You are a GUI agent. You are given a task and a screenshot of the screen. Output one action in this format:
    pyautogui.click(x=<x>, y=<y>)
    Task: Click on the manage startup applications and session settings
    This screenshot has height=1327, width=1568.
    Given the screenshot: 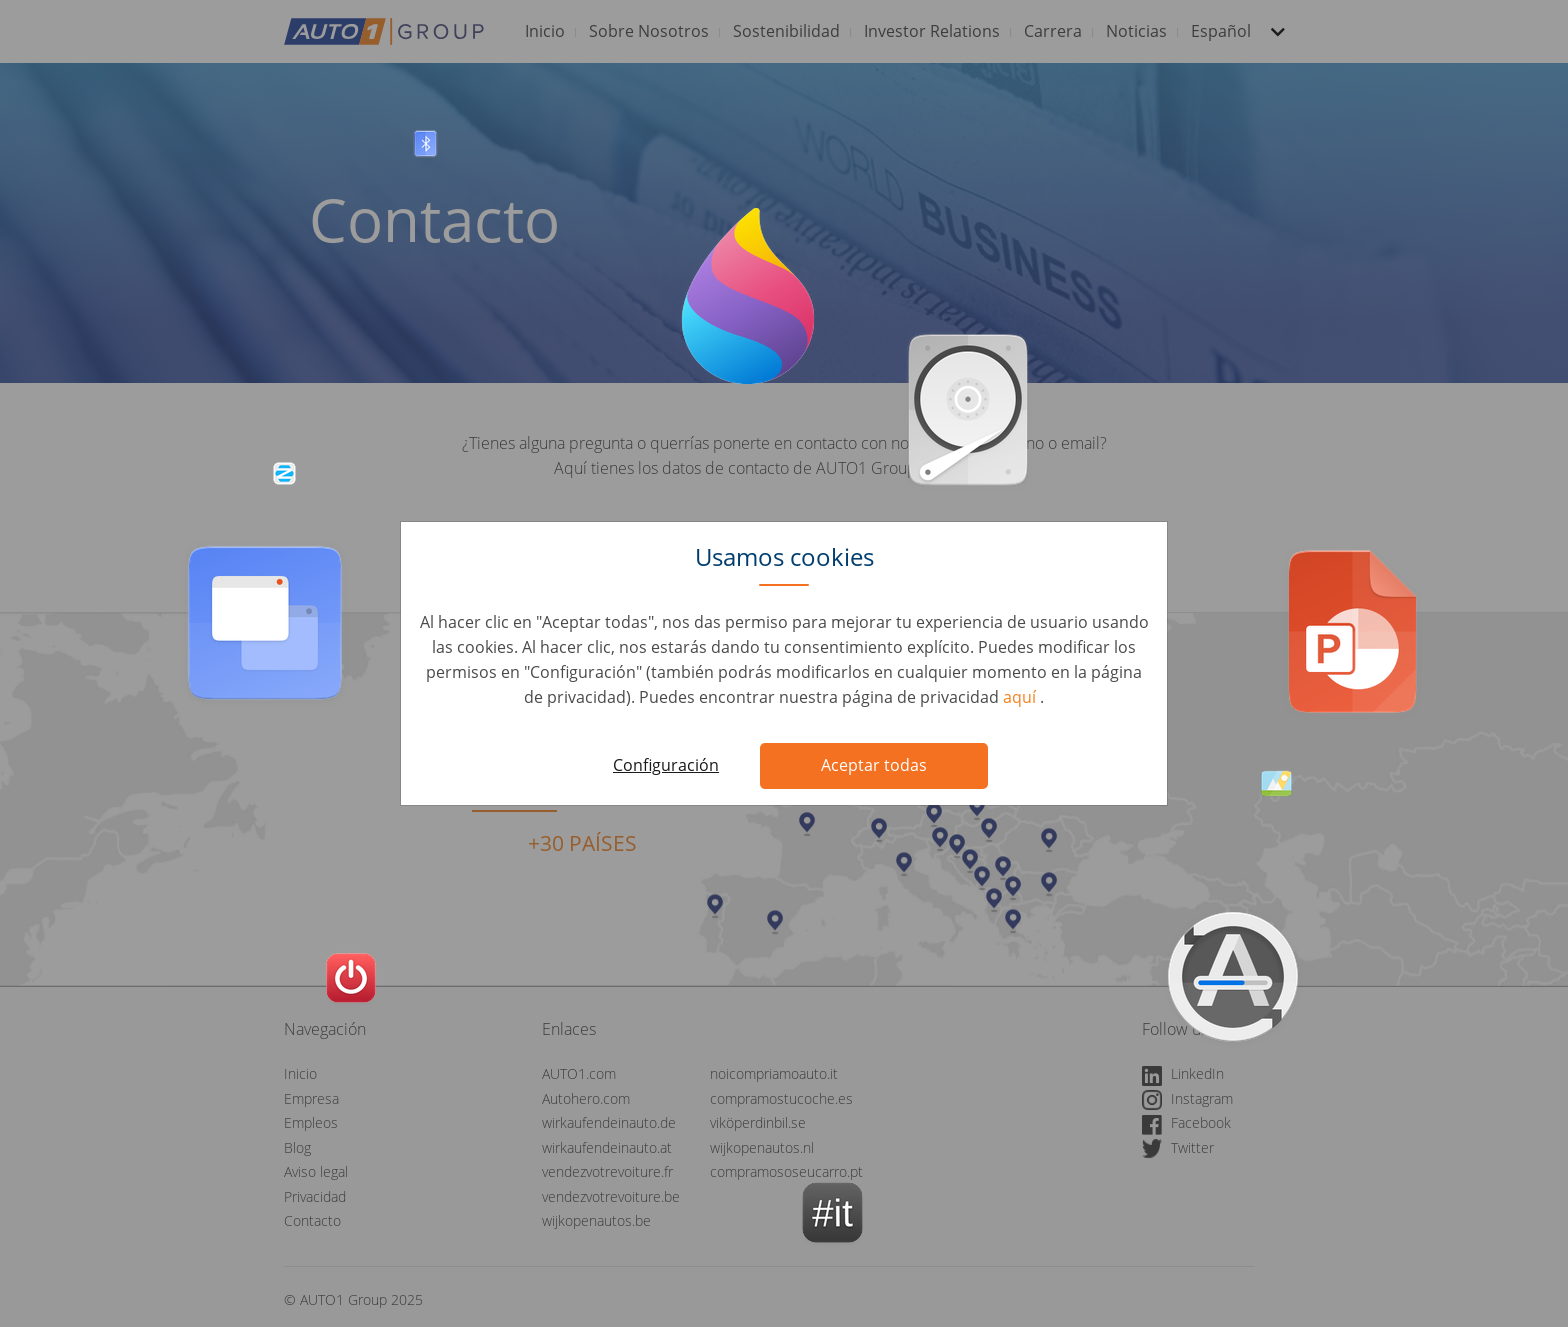 What is the action you would take?
    pyautogui.click(x=265, y=623)
    